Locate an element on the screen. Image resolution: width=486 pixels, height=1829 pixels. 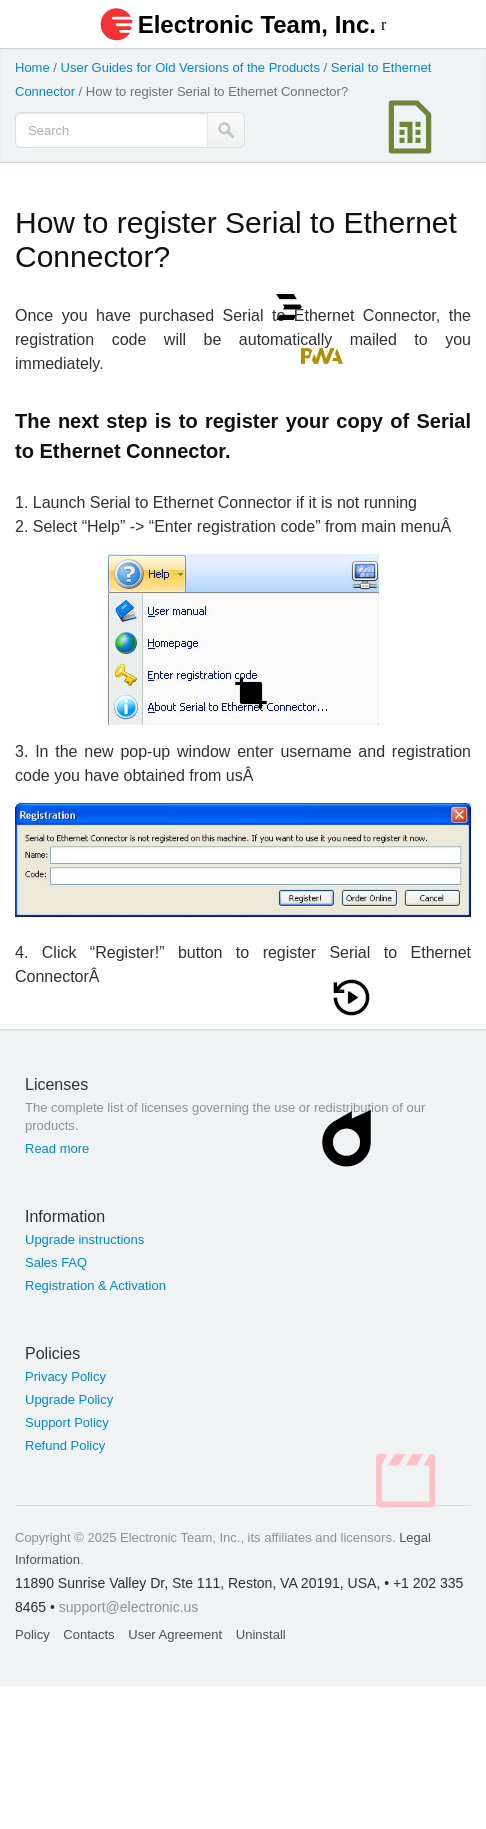
progressive web app logo is located at coordinates (322, 356).